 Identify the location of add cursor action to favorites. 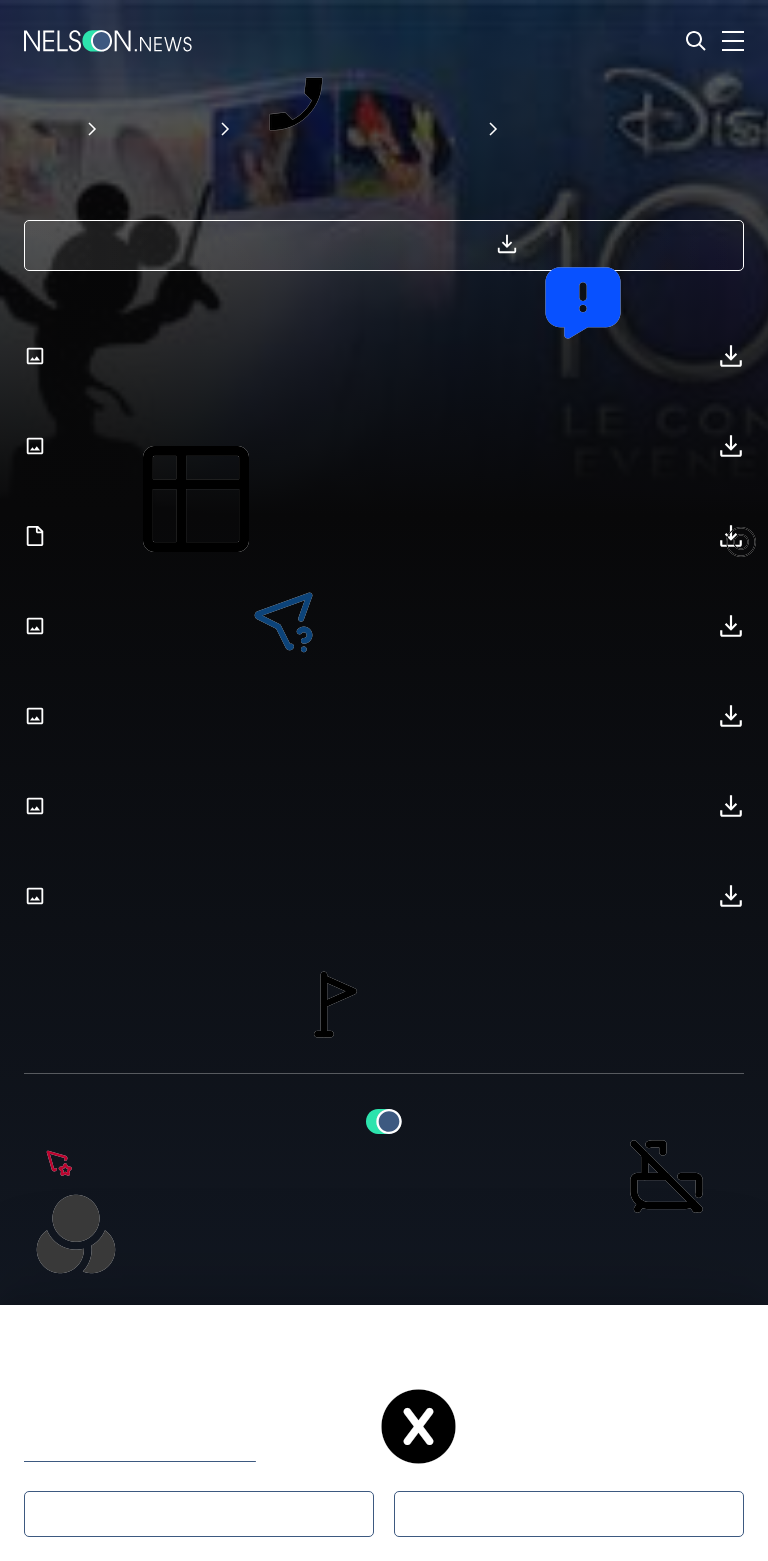
(58, 1162).